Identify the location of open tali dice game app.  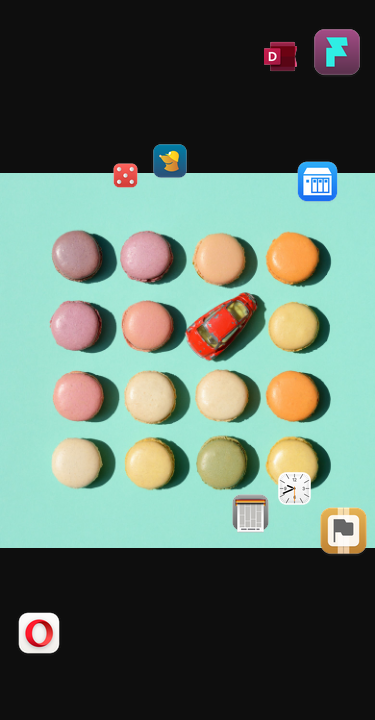
(125, 175).